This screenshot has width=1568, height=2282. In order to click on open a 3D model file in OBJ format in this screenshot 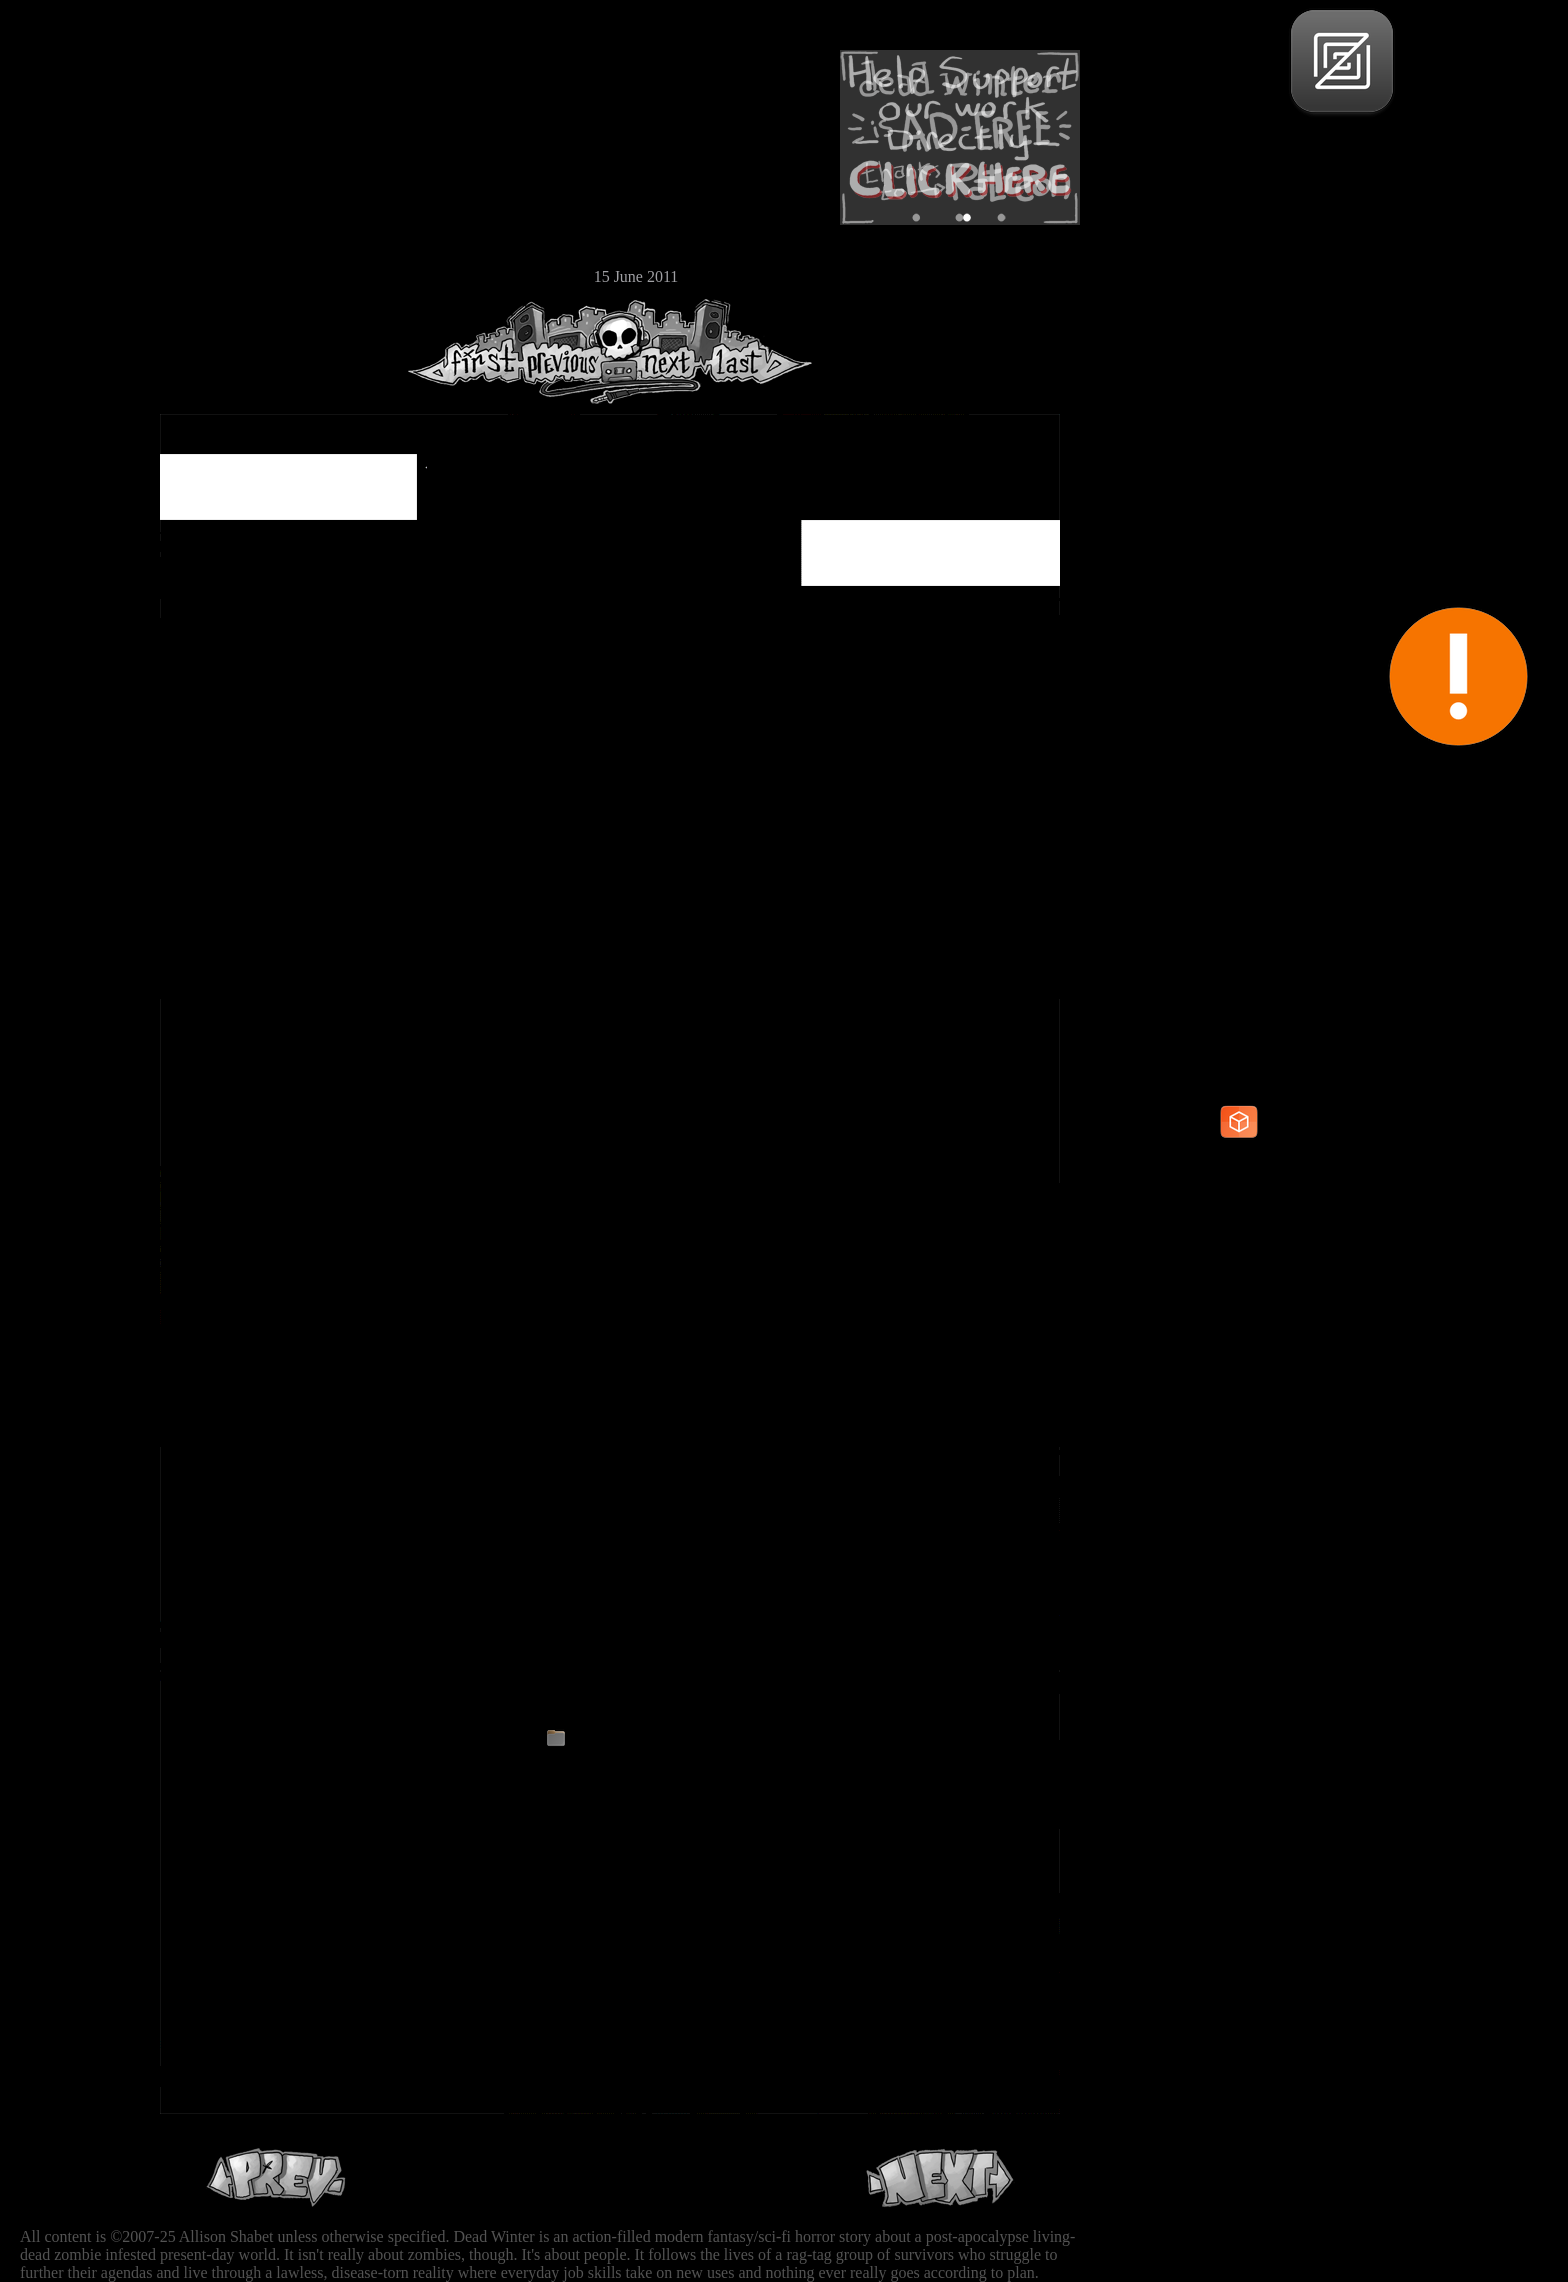, I will do `click(1239, 1121)`.